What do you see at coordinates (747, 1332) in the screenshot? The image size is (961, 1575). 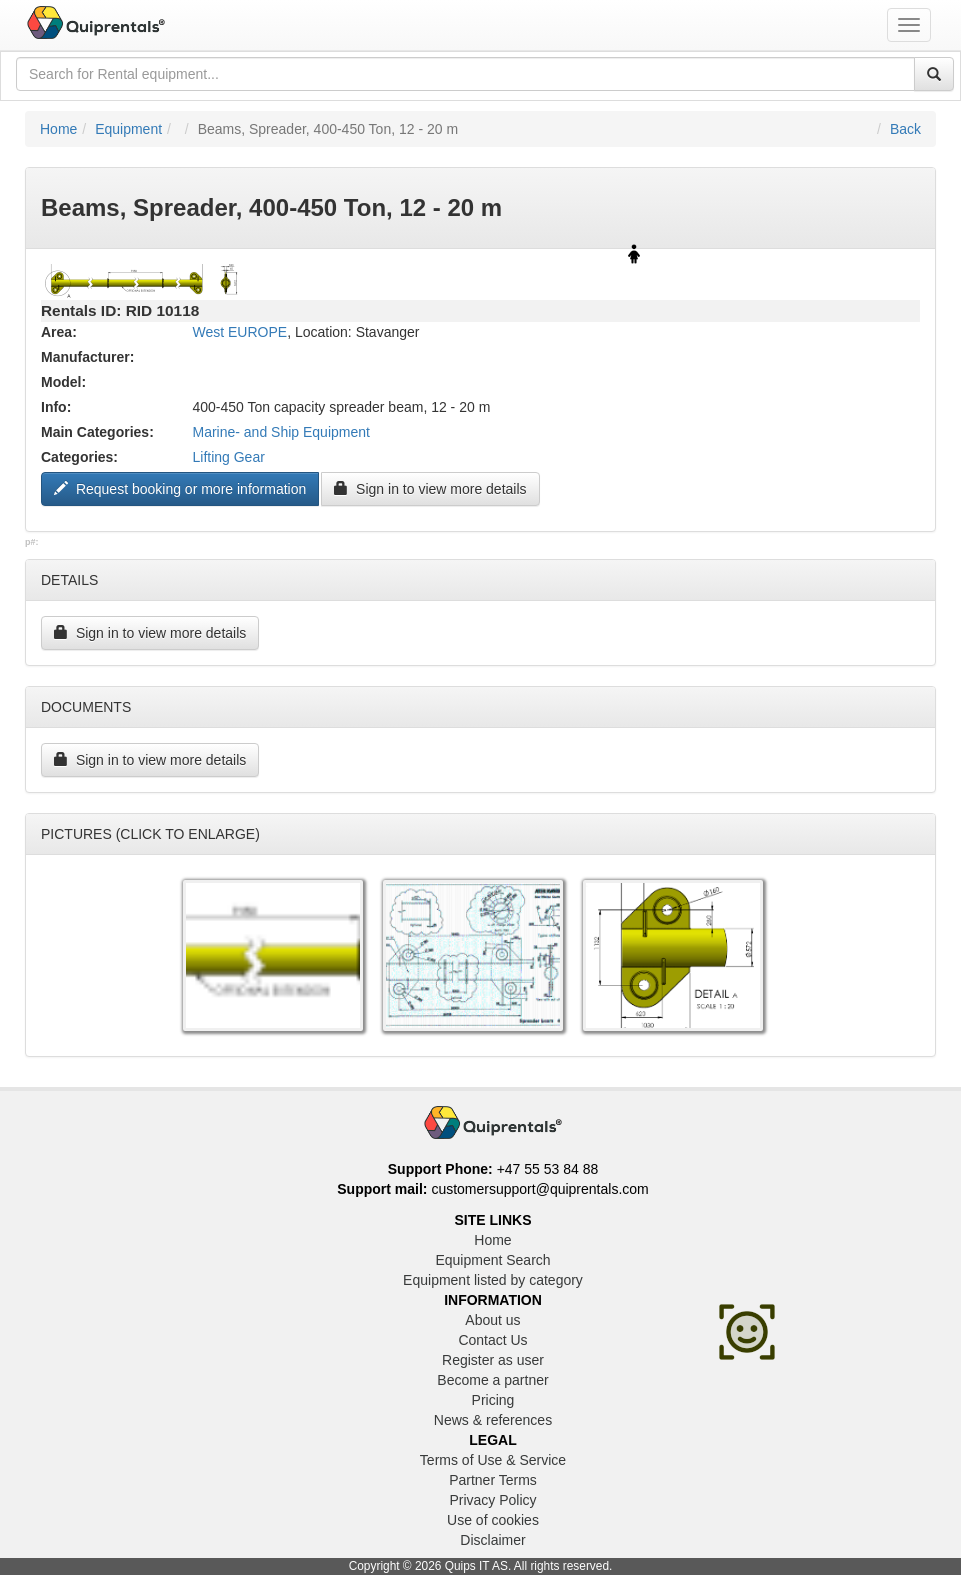 I see `scan face to unlock or authenticate` at bounding box center [747, 1332].